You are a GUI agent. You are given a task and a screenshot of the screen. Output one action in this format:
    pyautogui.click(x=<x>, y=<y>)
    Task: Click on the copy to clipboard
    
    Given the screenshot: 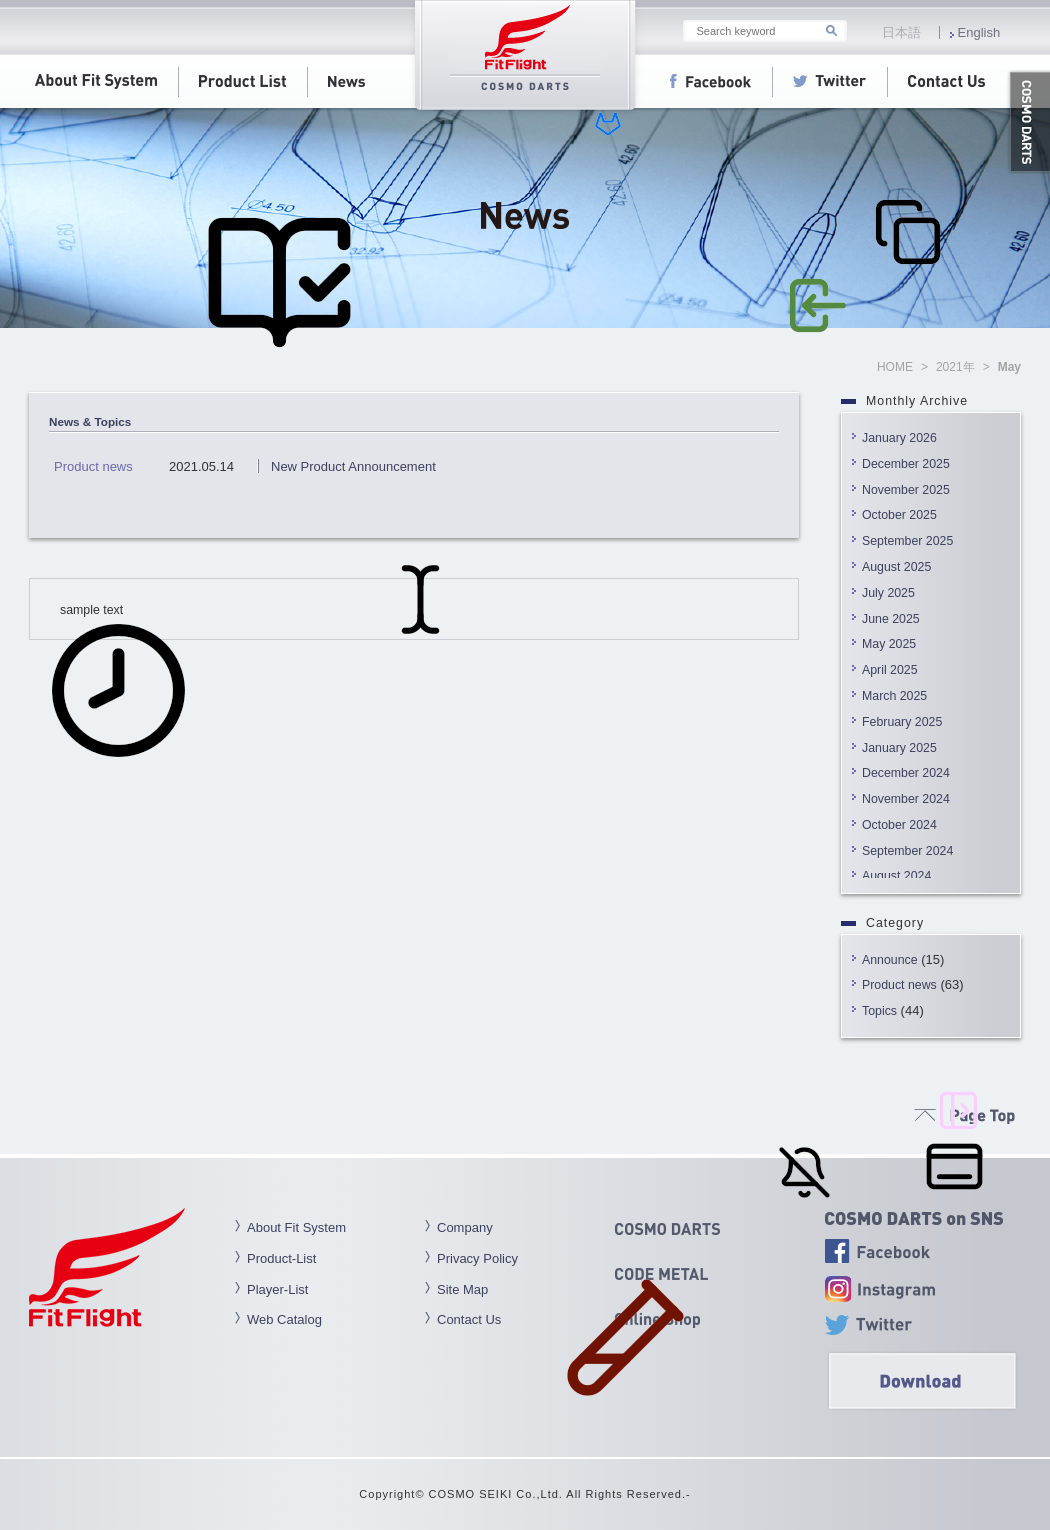 What is the action you would take?
    pyautogui.click(x=908, y=232)
    